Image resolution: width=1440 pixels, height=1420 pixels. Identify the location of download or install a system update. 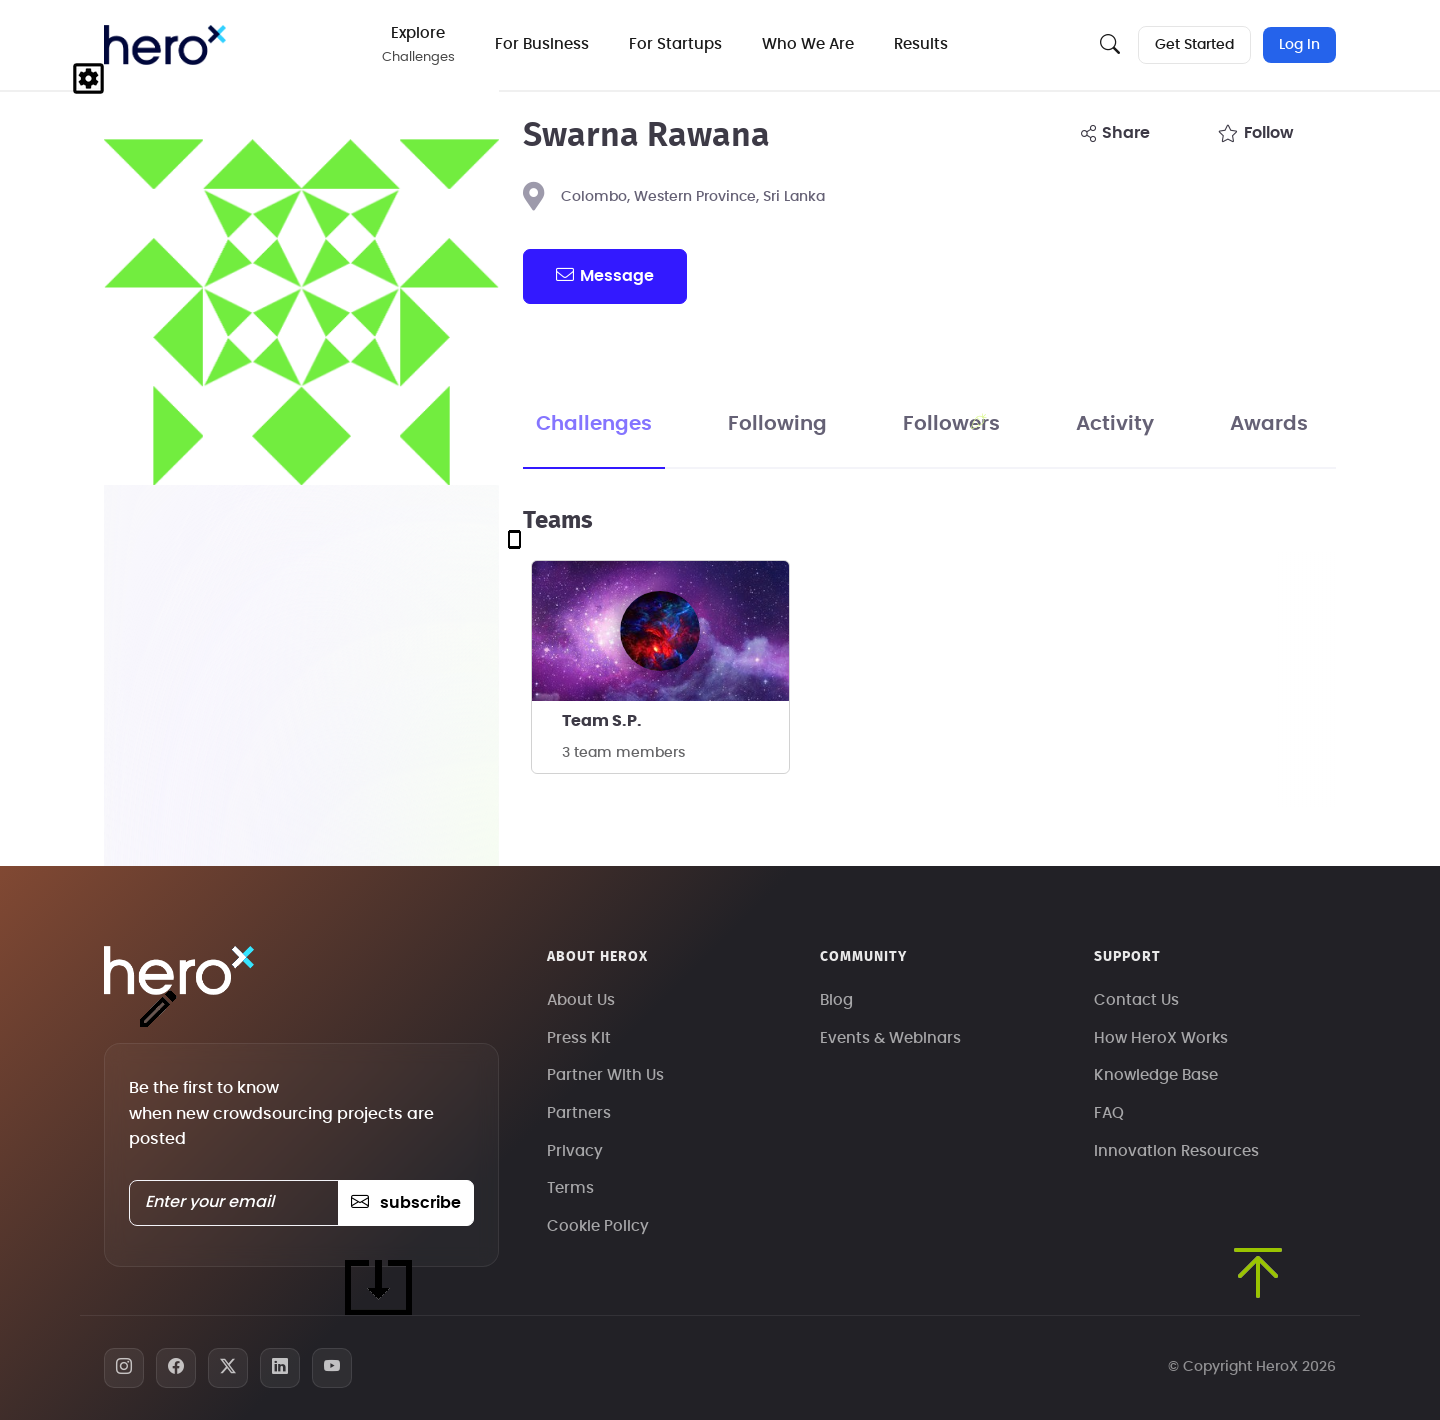
(378, 1287).